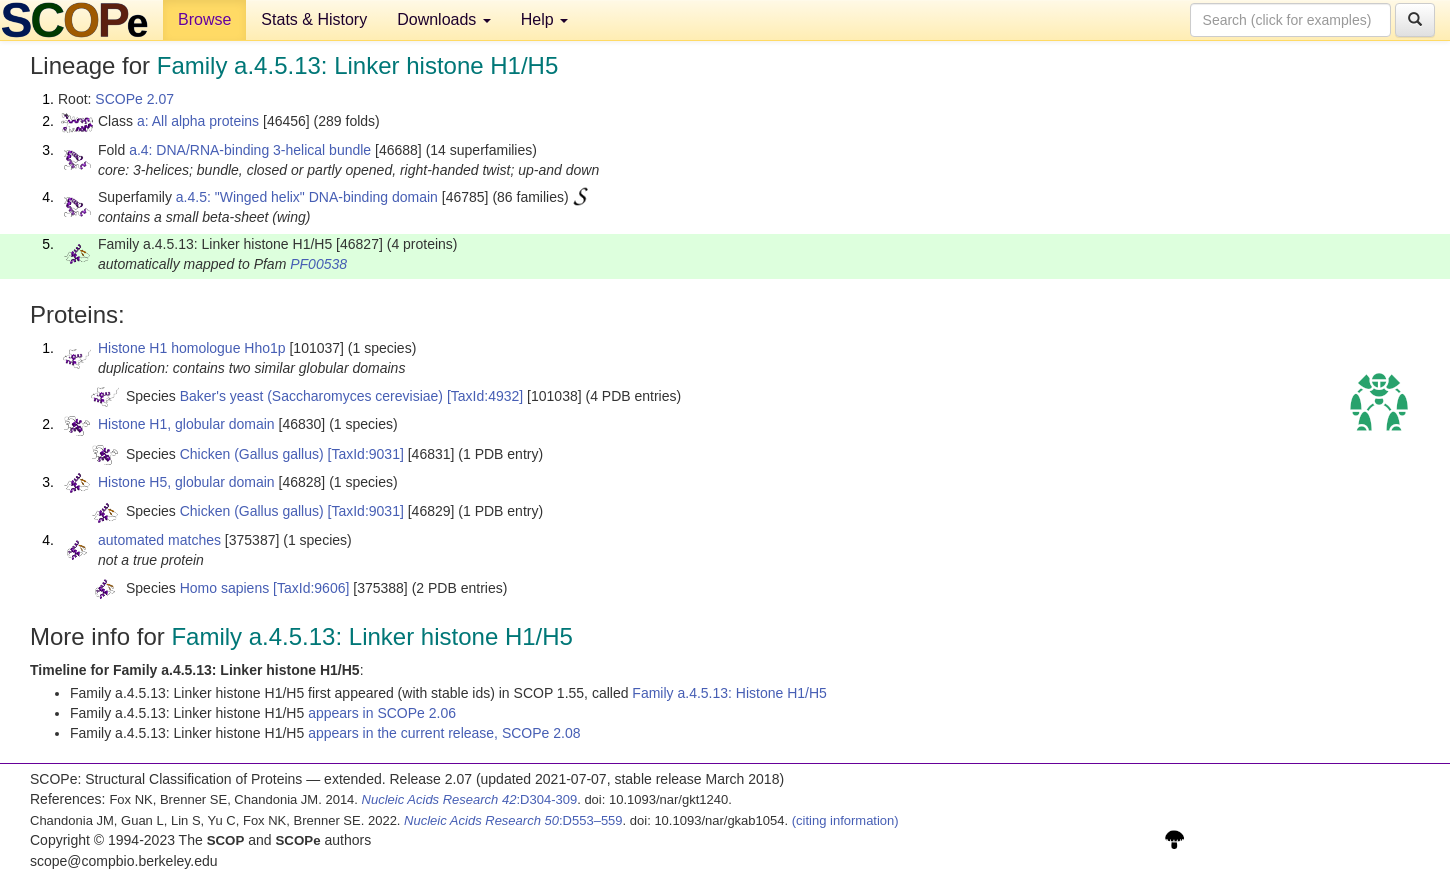  What do you see at coordinates (1379, 402) in the screenshot?
I see `access robot or automaton character` at bounding box center [1379, 402].